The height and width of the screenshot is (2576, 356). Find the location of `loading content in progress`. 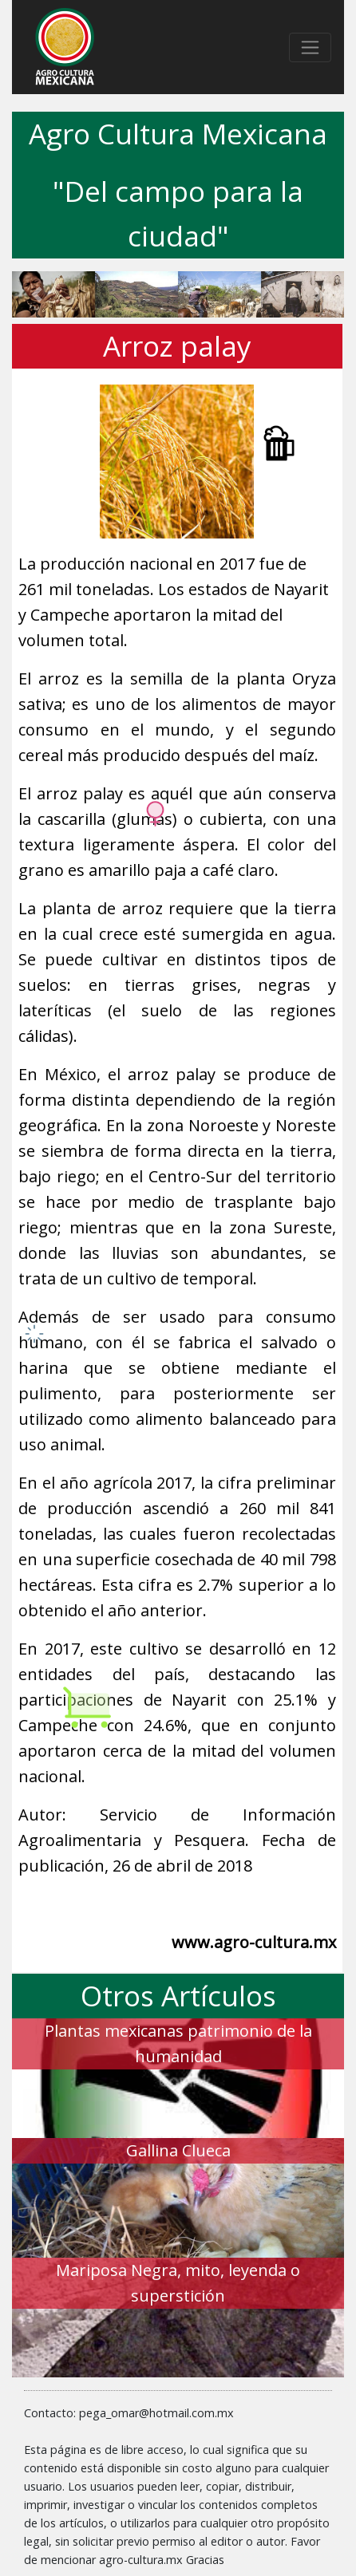

loading content in progress is located at coordinates (34, 1334).